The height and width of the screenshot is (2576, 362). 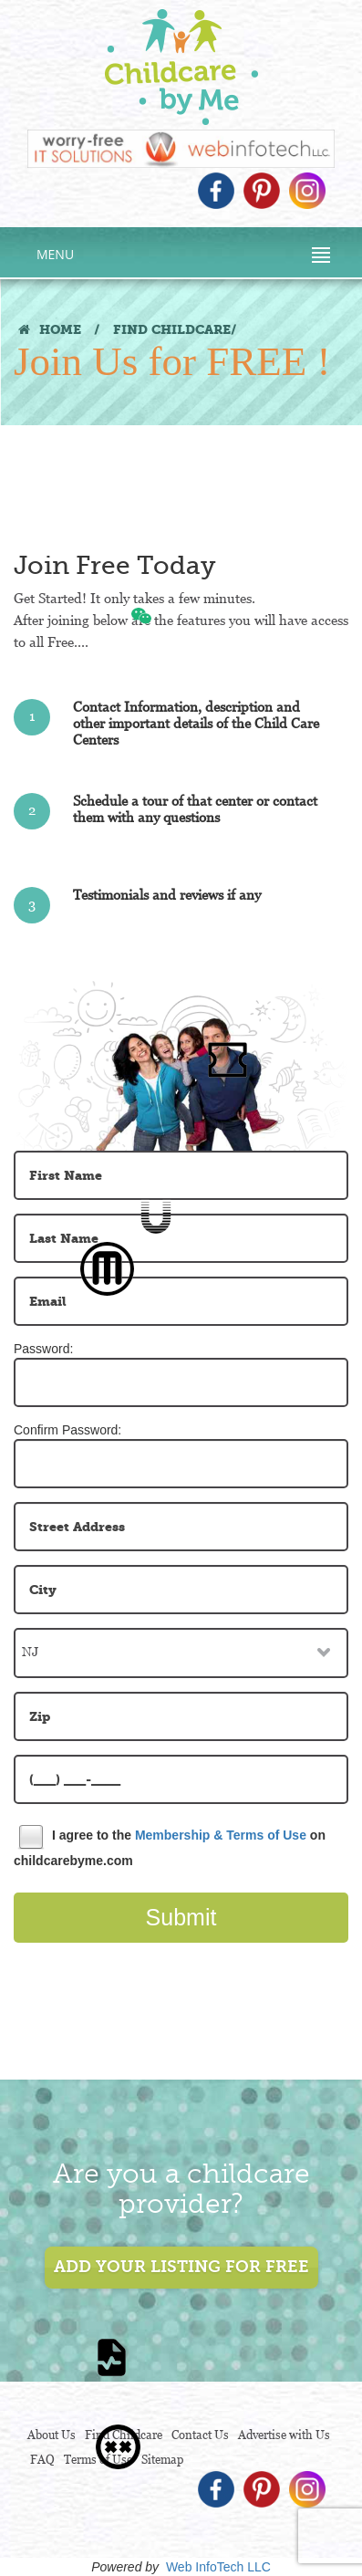 What do you see at coordinates (227, 1059) in the screenshot?
I see `view your tickets or passes` at bounding box center [227, 1059].